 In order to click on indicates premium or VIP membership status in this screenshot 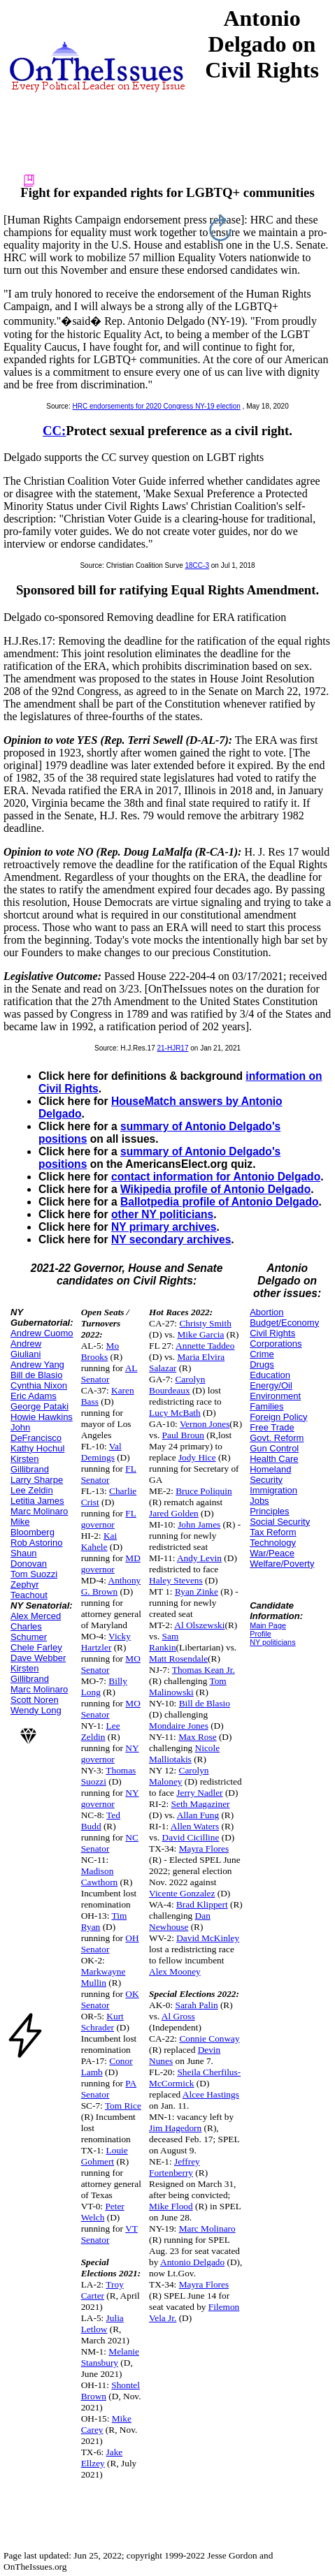, I will do `click(28, 1736)`.